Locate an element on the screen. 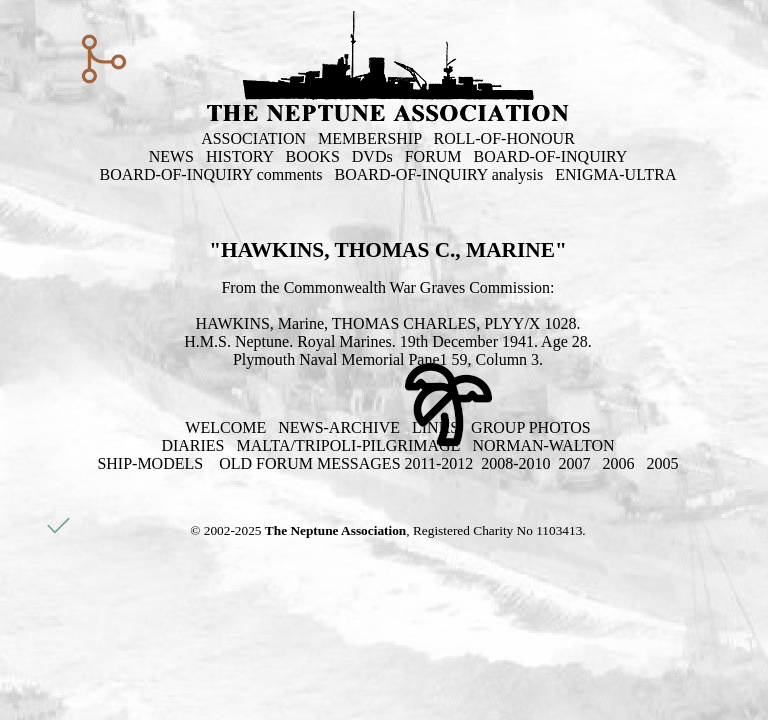 This screenshot has width=768, height=720. confirm or submit an action is located at coordinates (58, 525).